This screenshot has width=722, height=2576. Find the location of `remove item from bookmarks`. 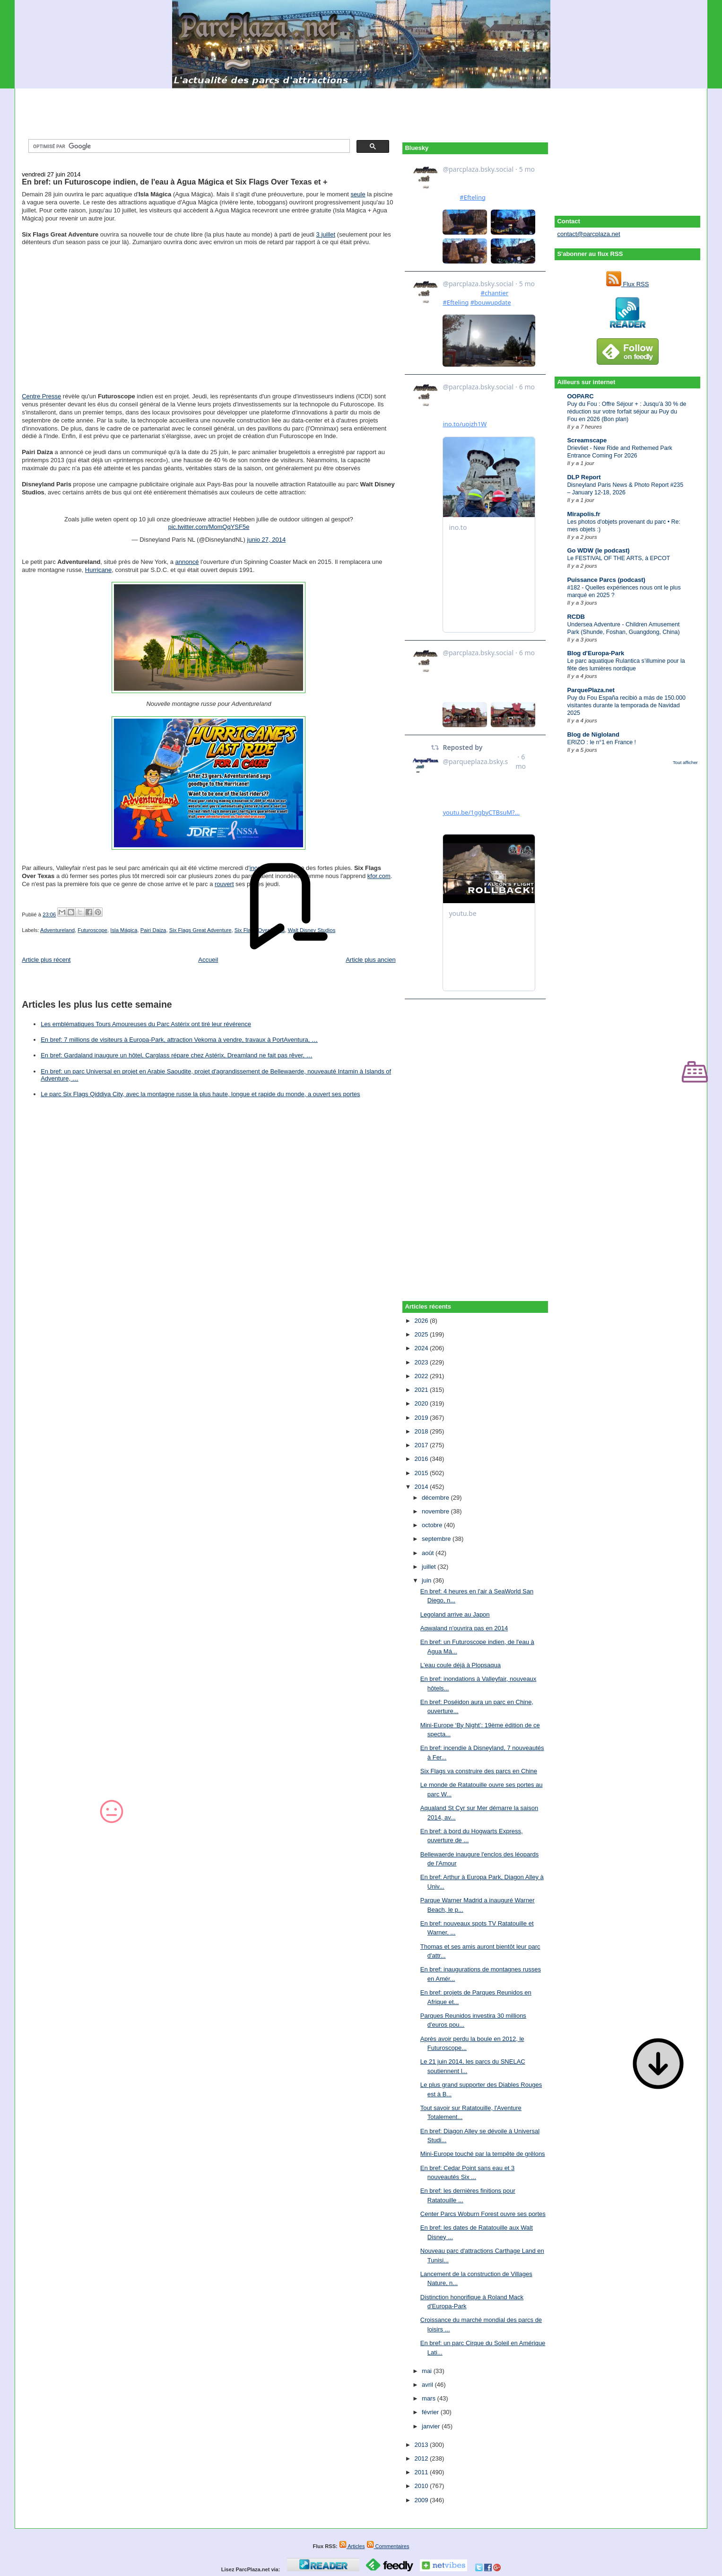

remove item from bookmarks is located at coordinates (280, 906).